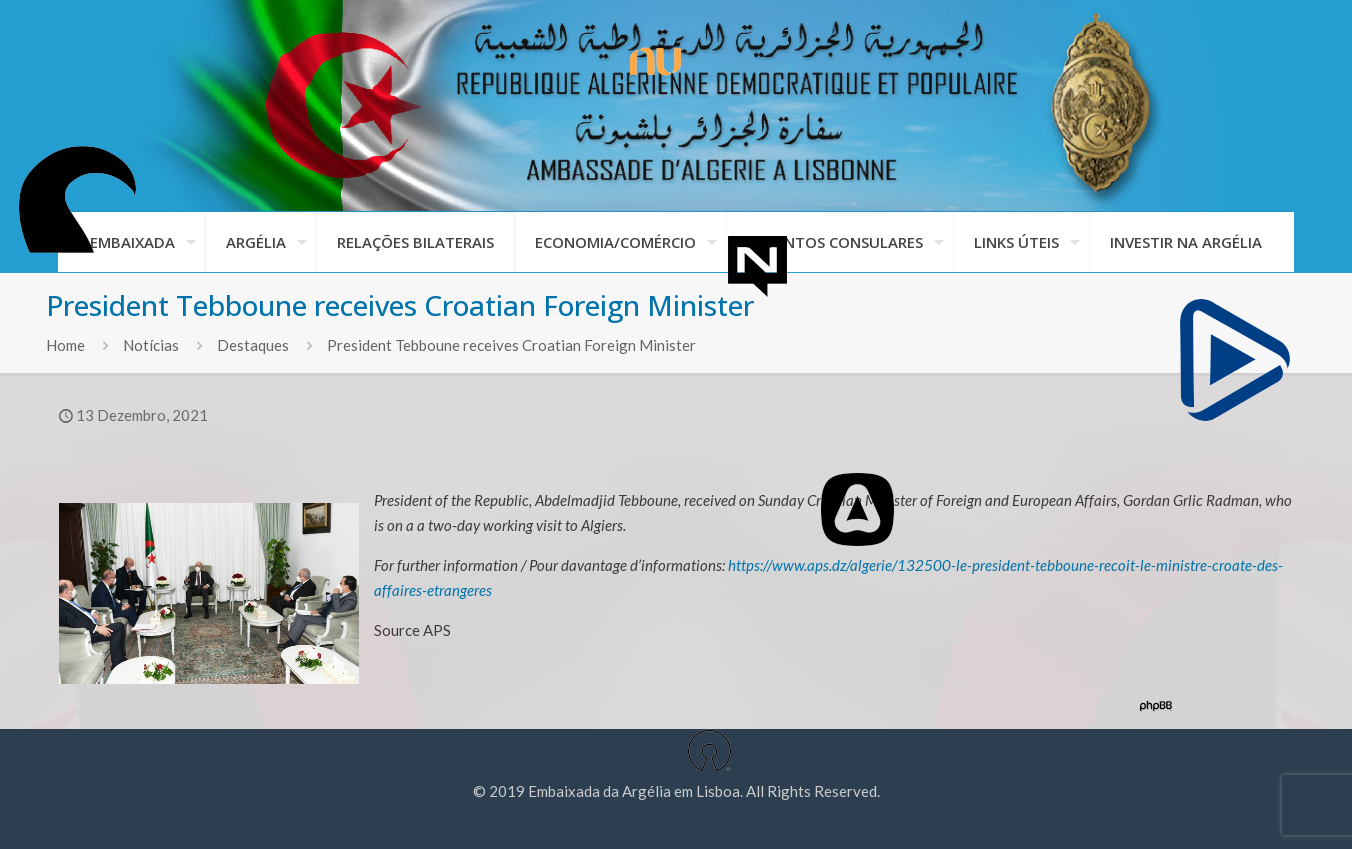  Describe the element at coordinates (857, 509) in the screenshot. I see `AdonisJS framework logo` at that location.